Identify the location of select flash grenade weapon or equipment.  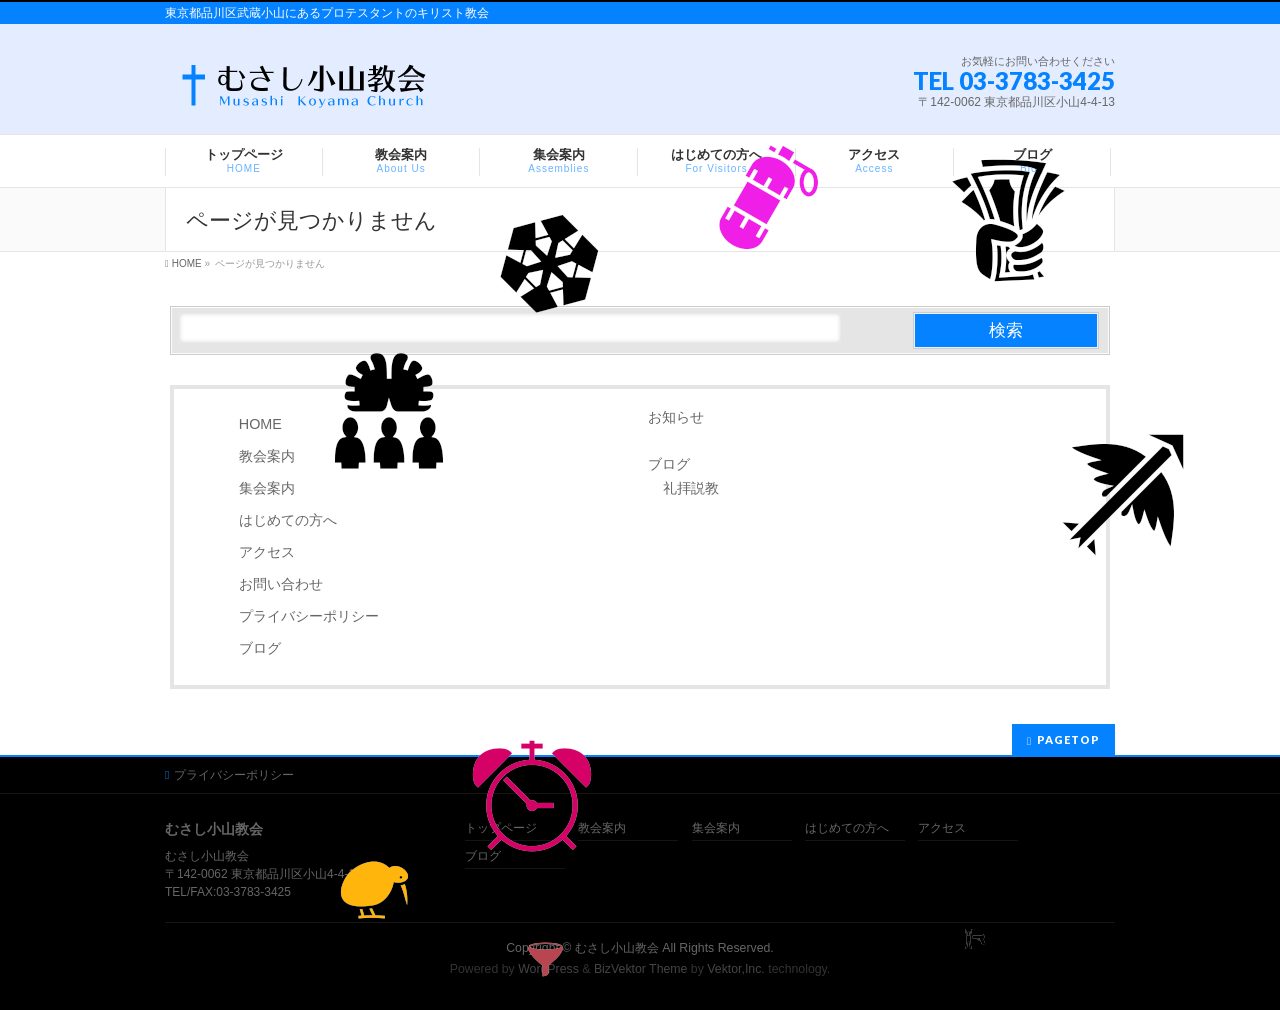
(765, 196).